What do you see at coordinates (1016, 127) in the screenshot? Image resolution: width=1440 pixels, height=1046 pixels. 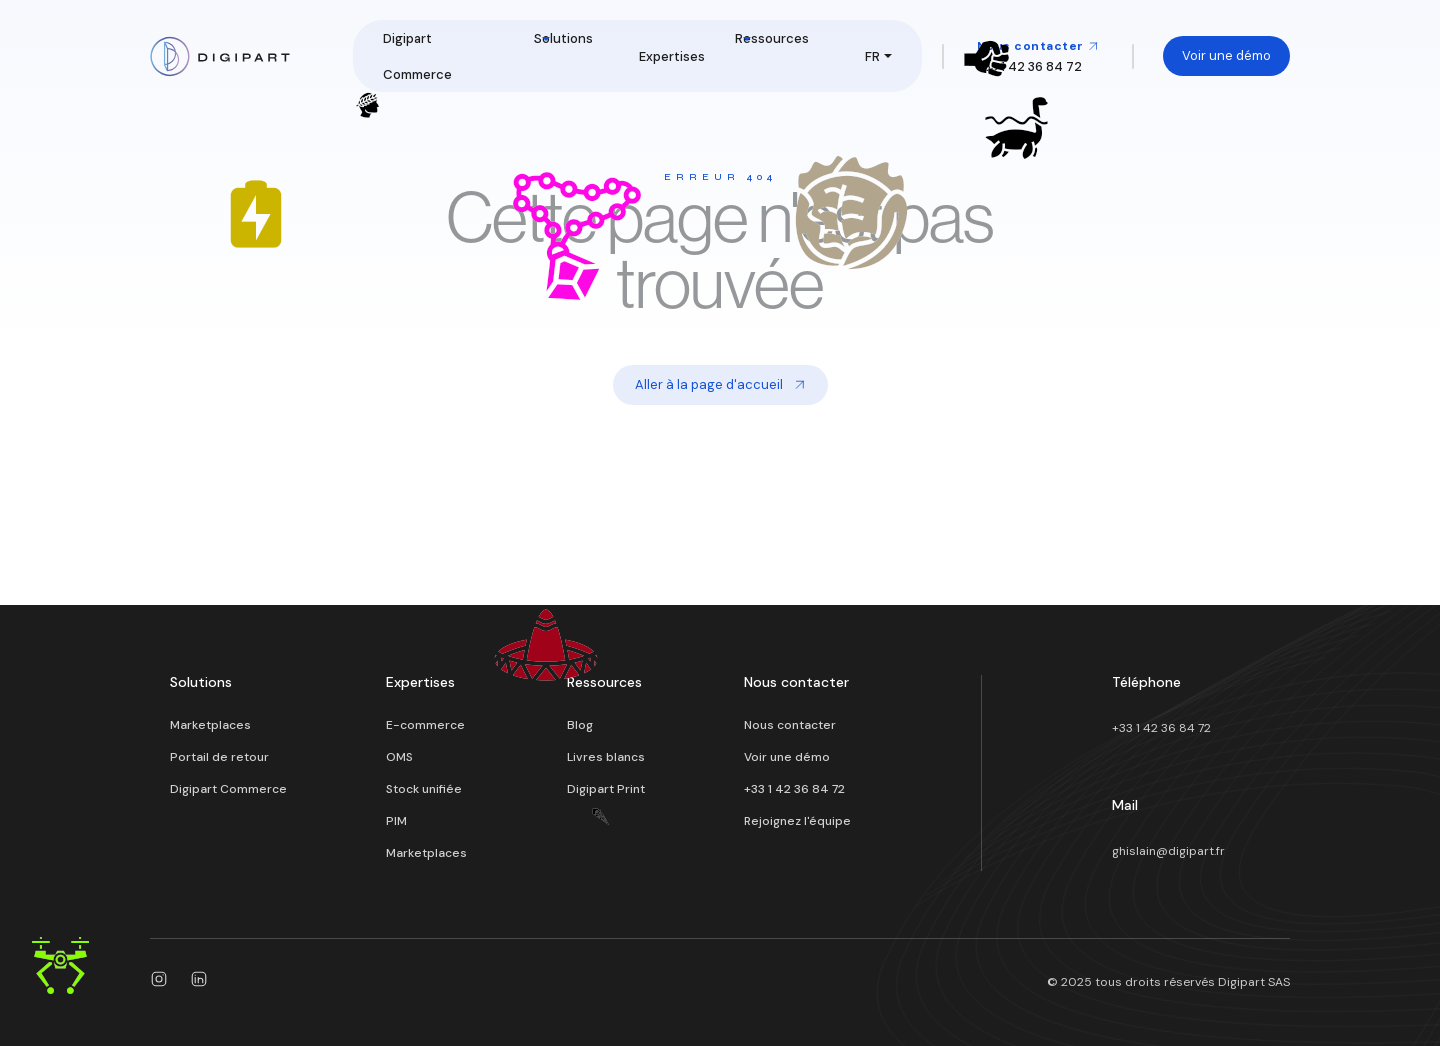 I see `select plesiosaurus character or dinosaur type` at bounding box center [1016, 127].